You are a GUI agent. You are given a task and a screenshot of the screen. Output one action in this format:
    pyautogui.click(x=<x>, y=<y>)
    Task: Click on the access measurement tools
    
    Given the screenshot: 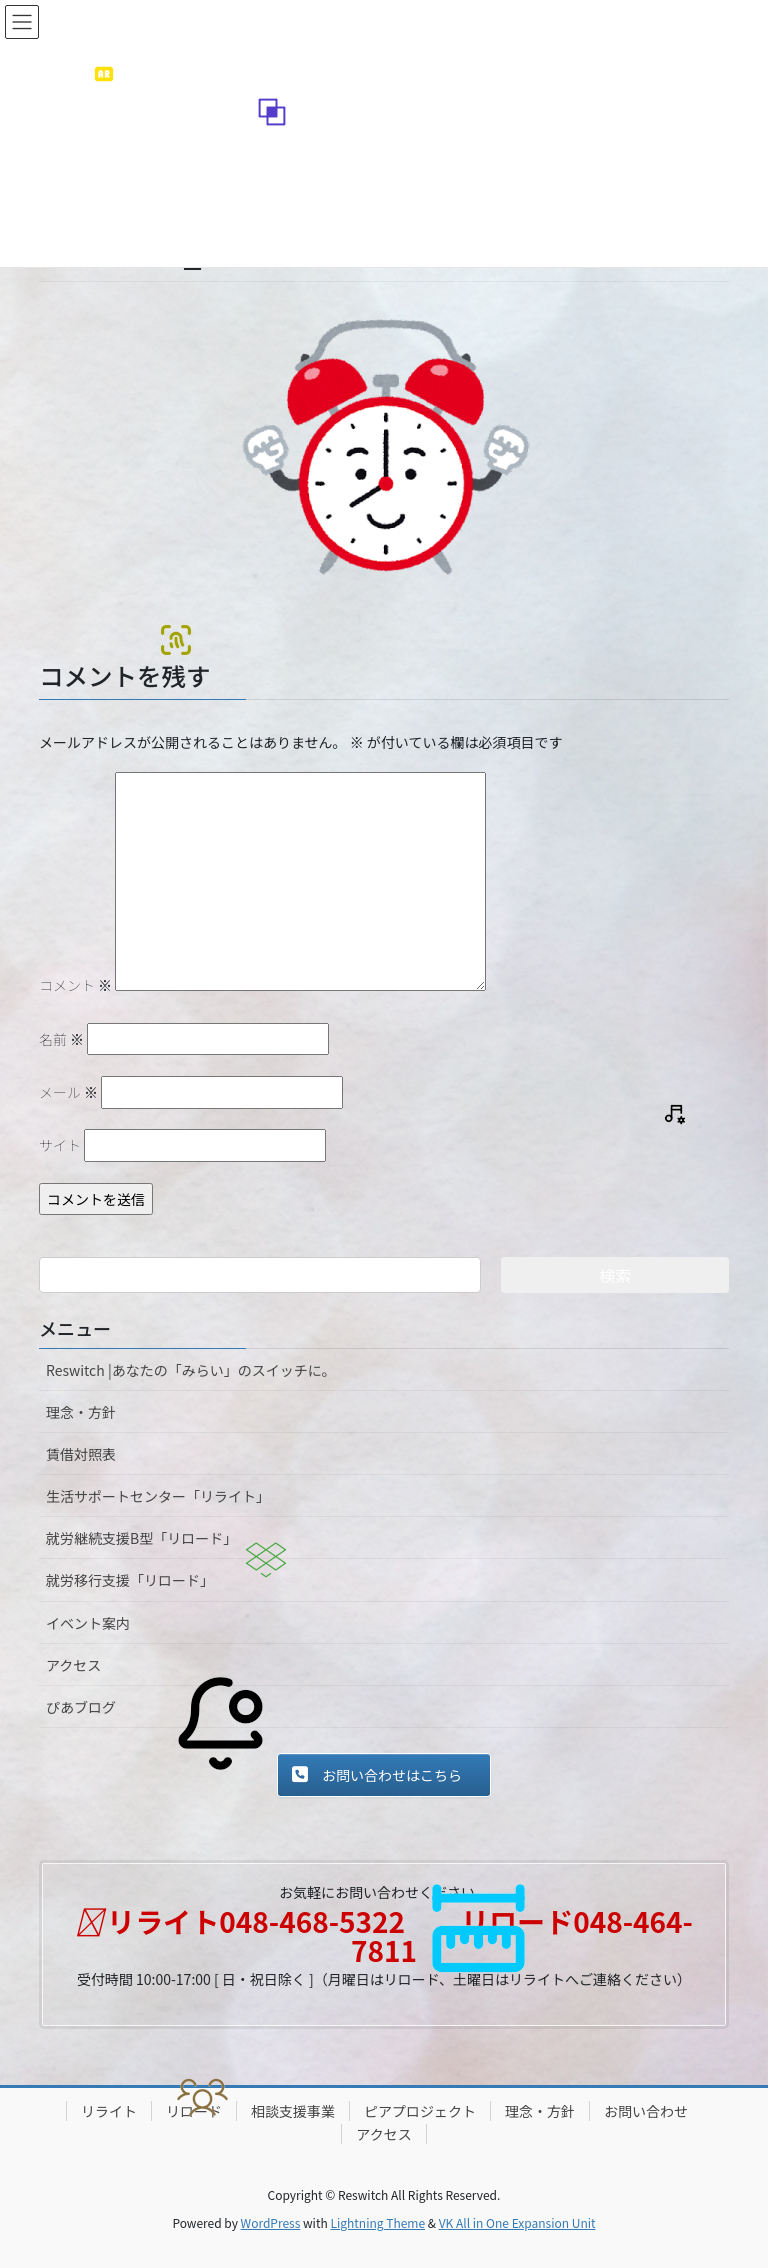 What is the action you would take?
    pyautogui.click(x=478, y=1930)
    